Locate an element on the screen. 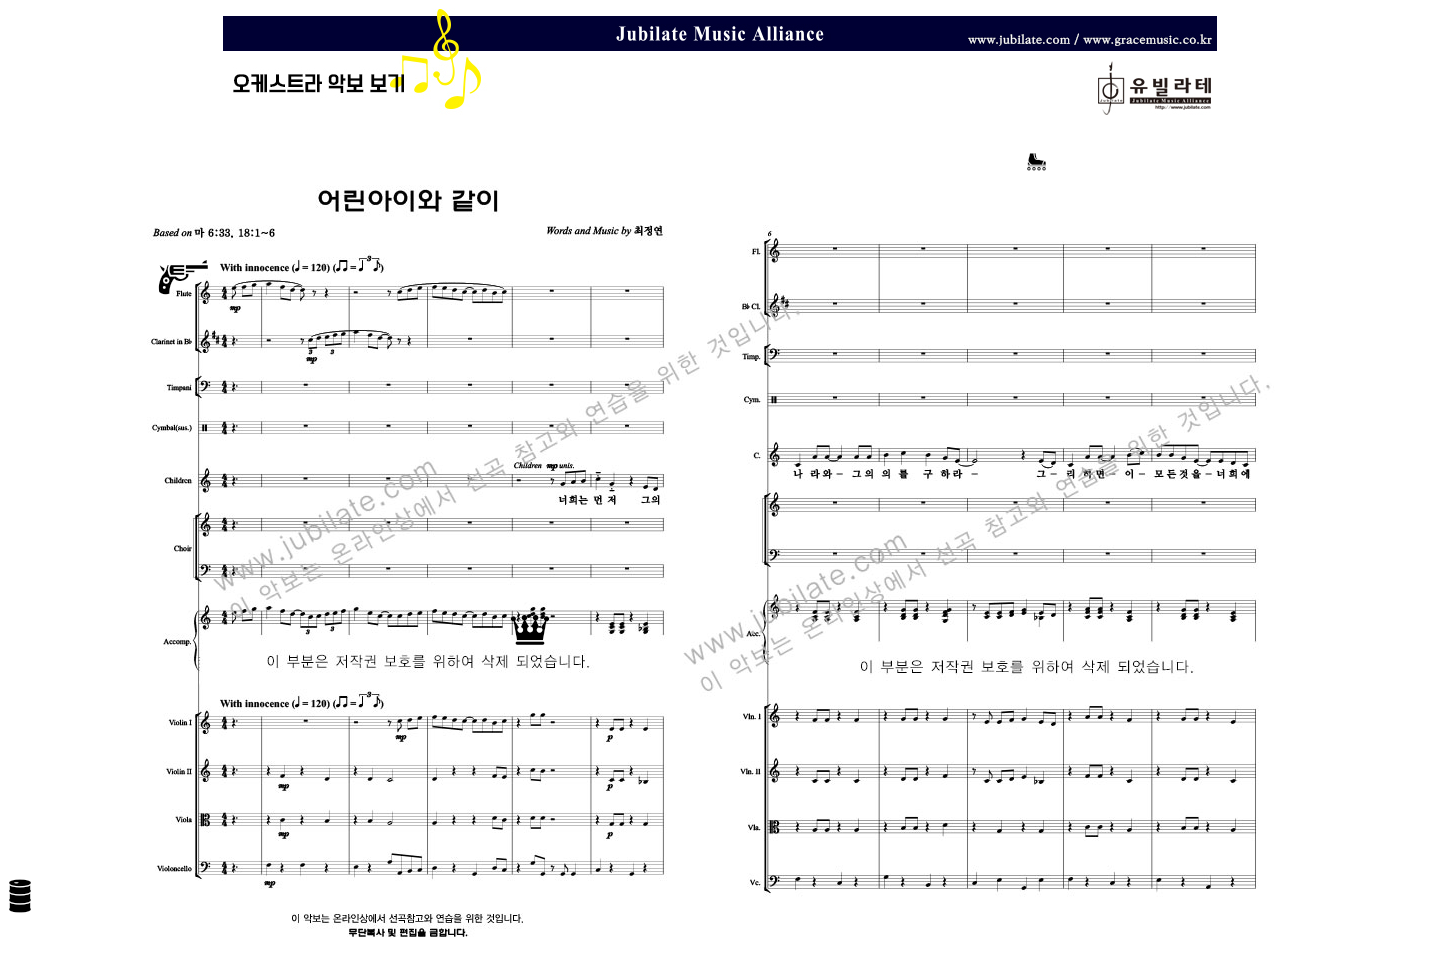 Image resolution: width=1440 pixels, height=974 pixels. indicates oil or fuel resources in a game inventory is located at coordinates (20, 896).